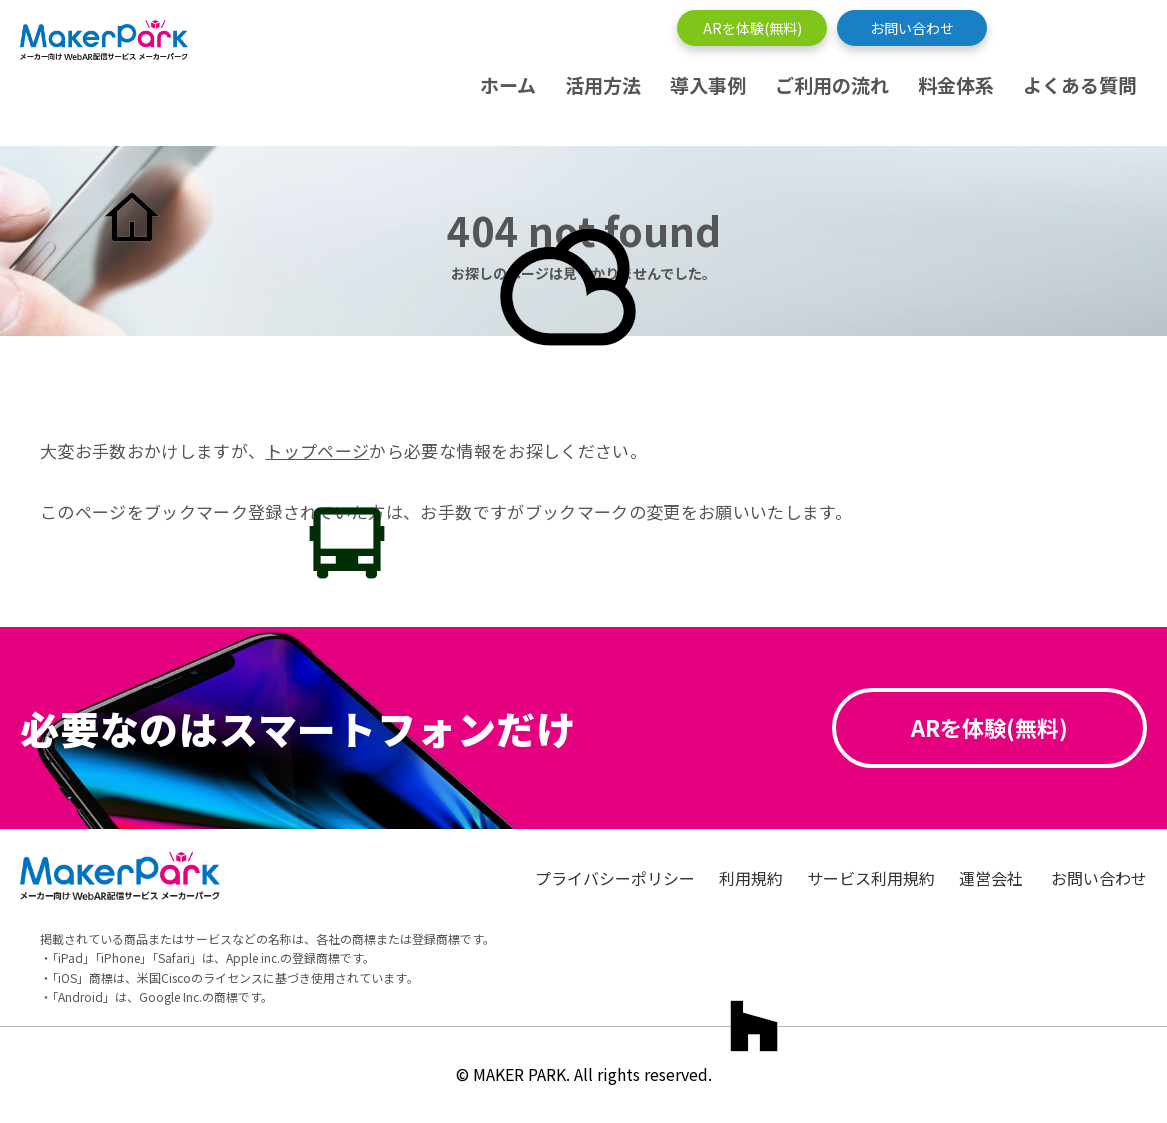 The height and width of the screenshot is (1123, 1167). What do you see at coordinates (347, 541) in the screenshot?
I see `view public transit options` at bounding box center [347, 541].